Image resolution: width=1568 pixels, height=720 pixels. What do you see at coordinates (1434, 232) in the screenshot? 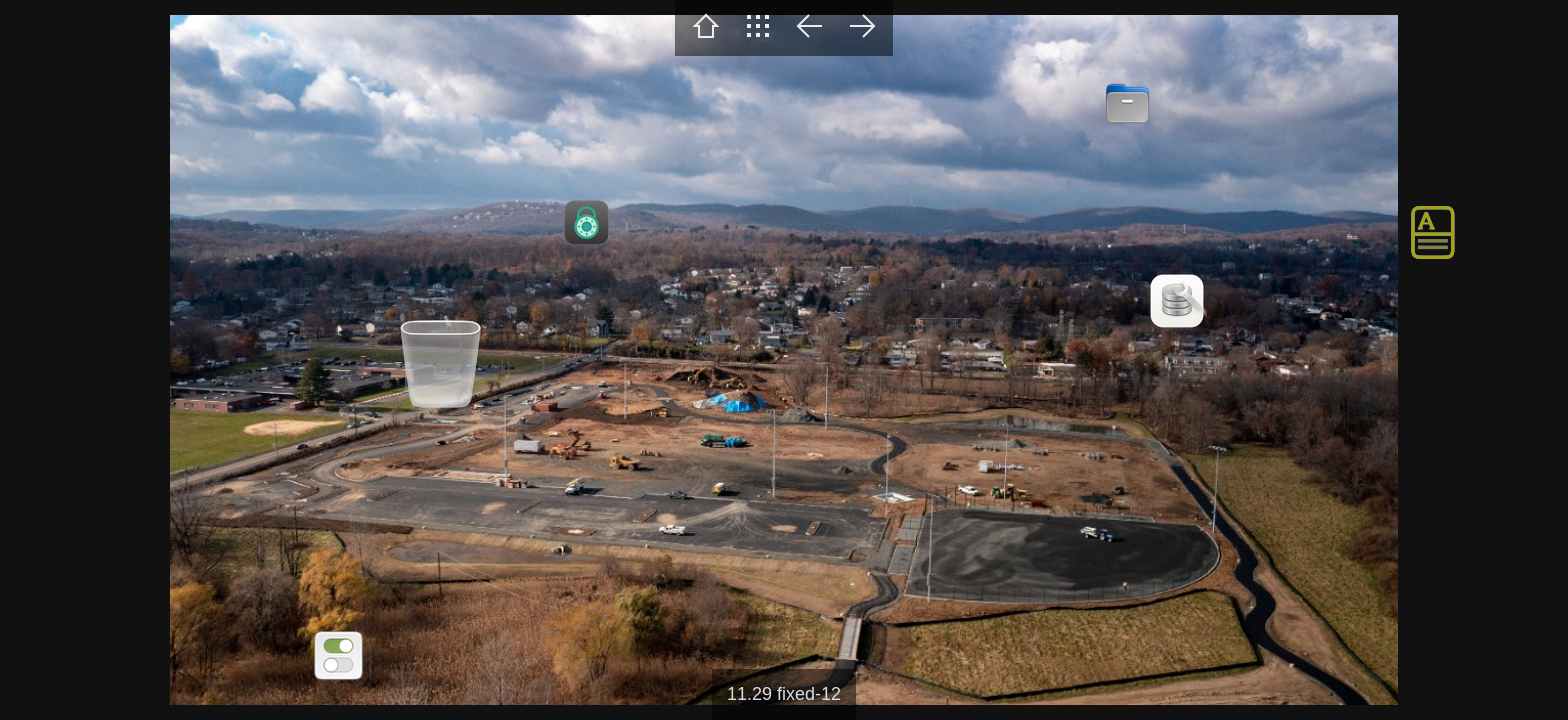
I see `scan a document or image` at bounding box center [1434, 232].